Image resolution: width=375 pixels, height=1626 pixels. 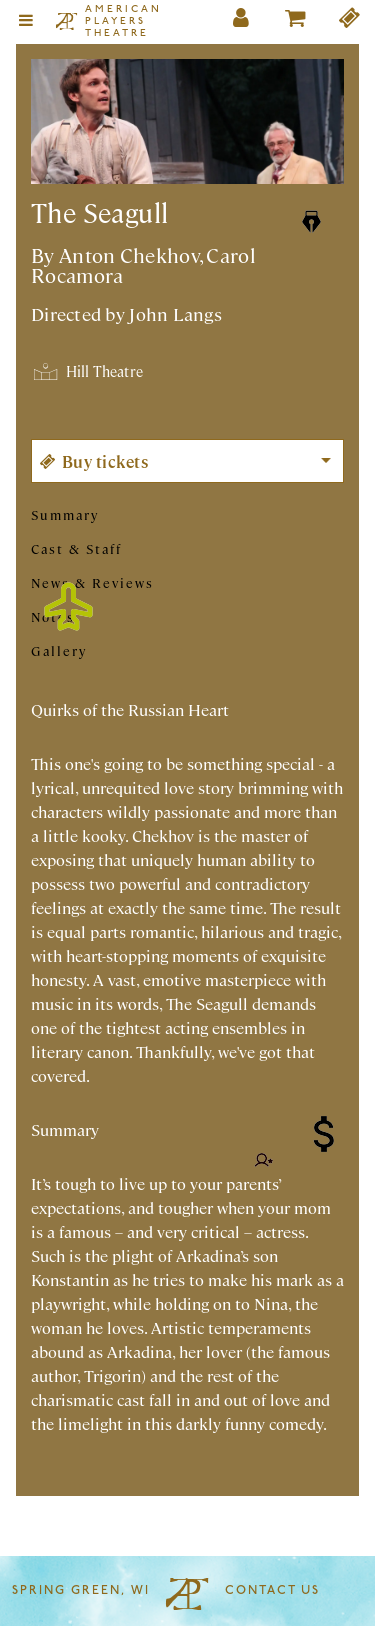 What do you see at coordinates (68, 606) in the screenshot?
I see `enable airplane mode` at bounding box center [68, 606].